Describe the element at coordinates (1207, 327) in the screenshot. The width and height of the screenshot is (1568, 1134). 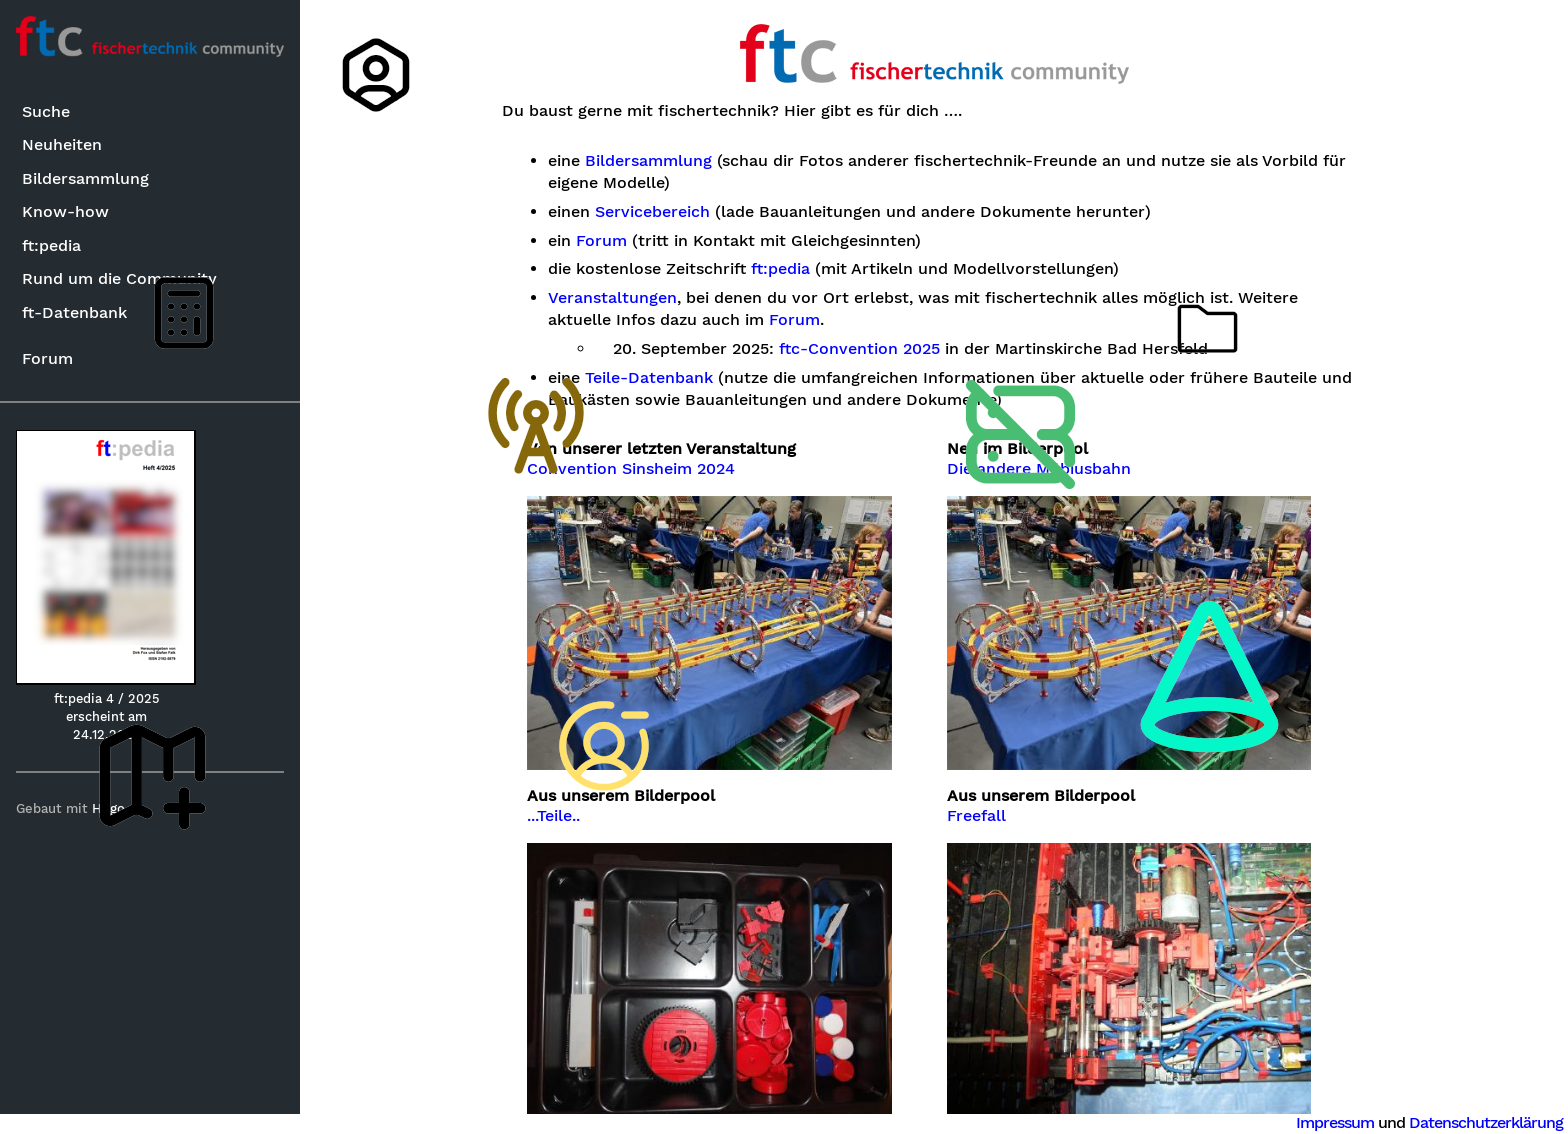
I see `access folder contents` at that location.